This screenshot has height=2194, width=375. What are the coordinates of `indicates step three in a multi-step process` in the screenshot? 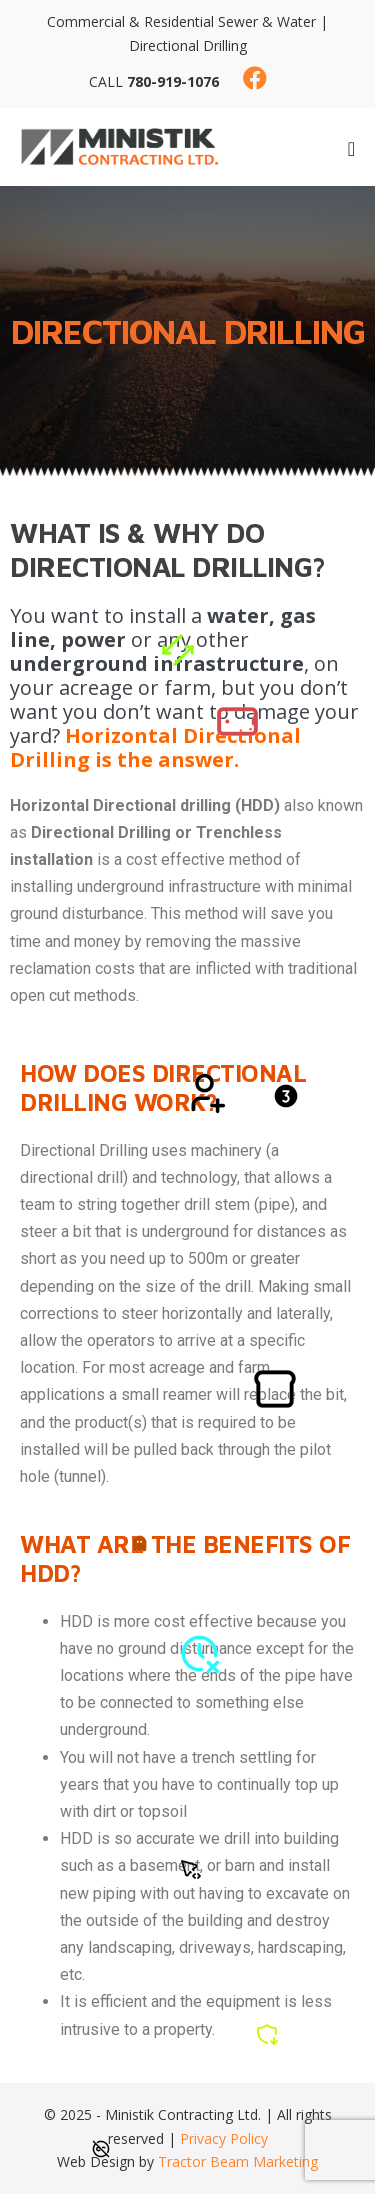 It's located at (286, 1096).